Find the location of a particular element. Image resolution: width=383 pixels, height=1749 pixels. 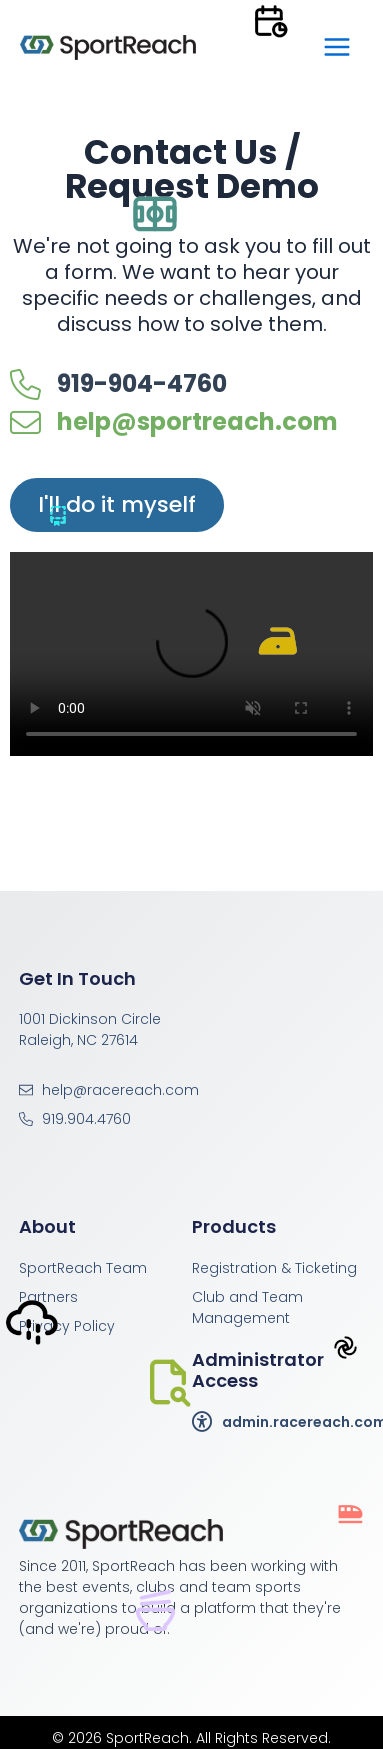

view calendar analytics and statistics is located at coordinates (270, 20).